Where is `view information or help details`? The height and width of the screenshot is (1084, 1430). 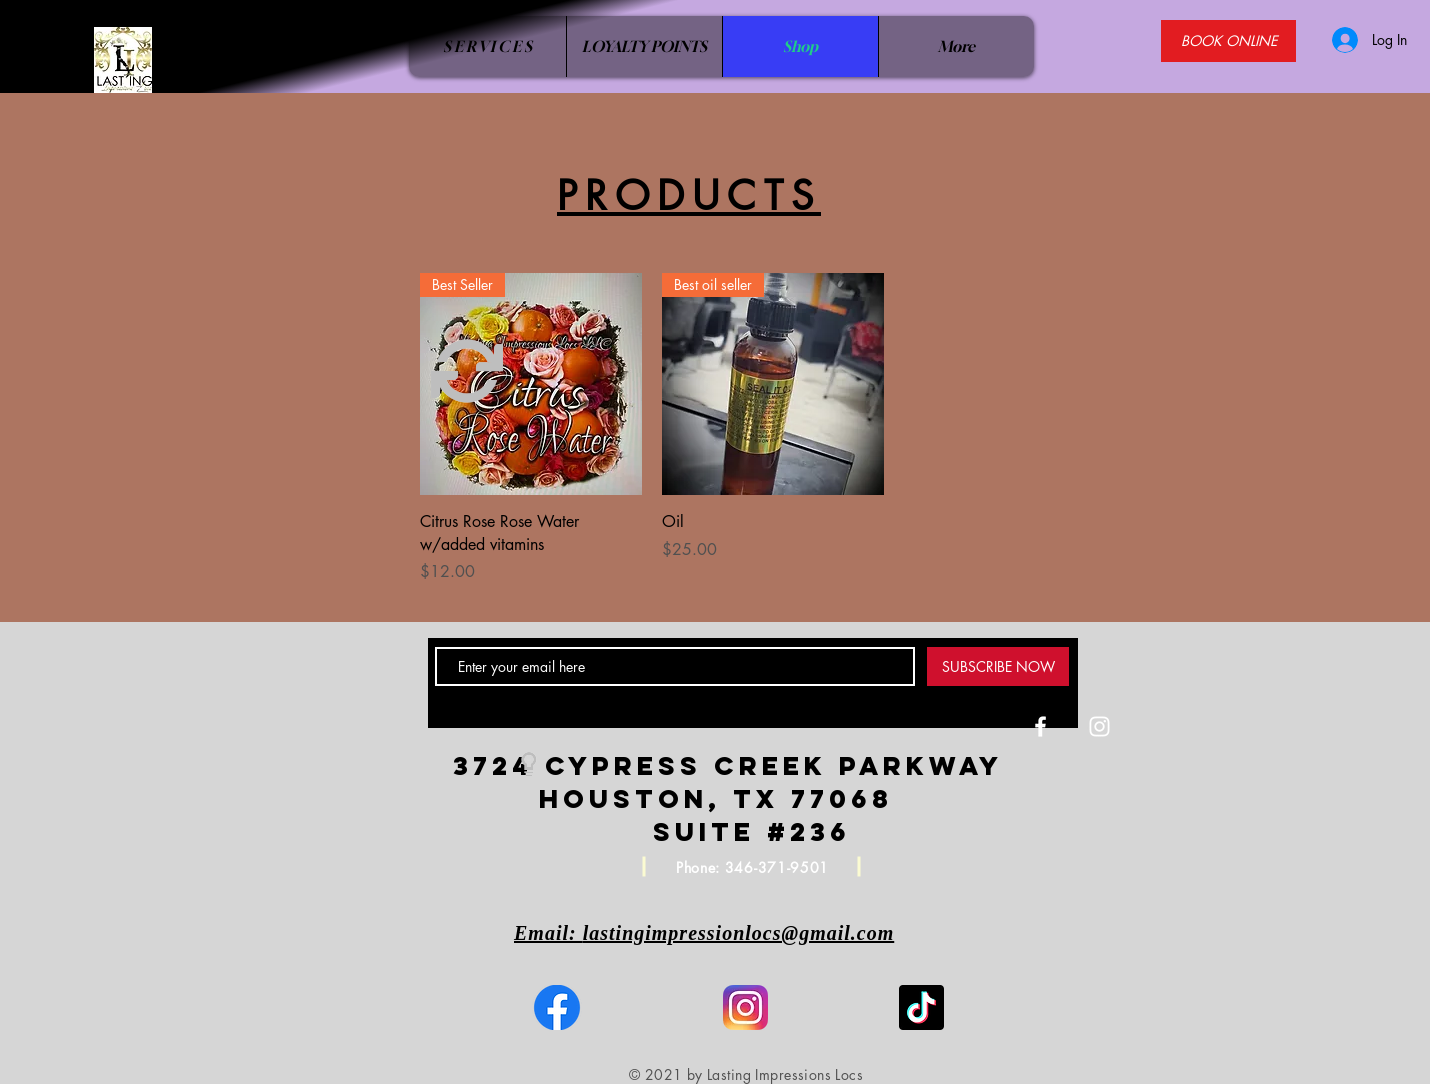
view information or help details is located at coordinates (529, 764).